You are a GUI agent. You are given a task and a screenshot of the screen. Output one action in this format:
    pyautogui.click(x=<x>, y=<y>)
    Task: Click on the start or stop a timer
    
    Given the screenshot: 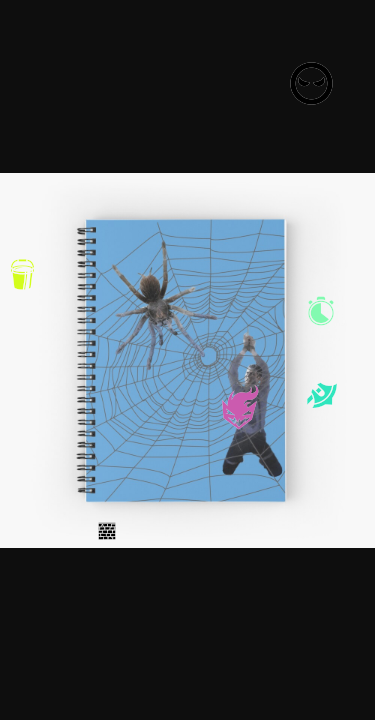 What is the action you would take?
    pyautogui.click(x=321, y=311)
    